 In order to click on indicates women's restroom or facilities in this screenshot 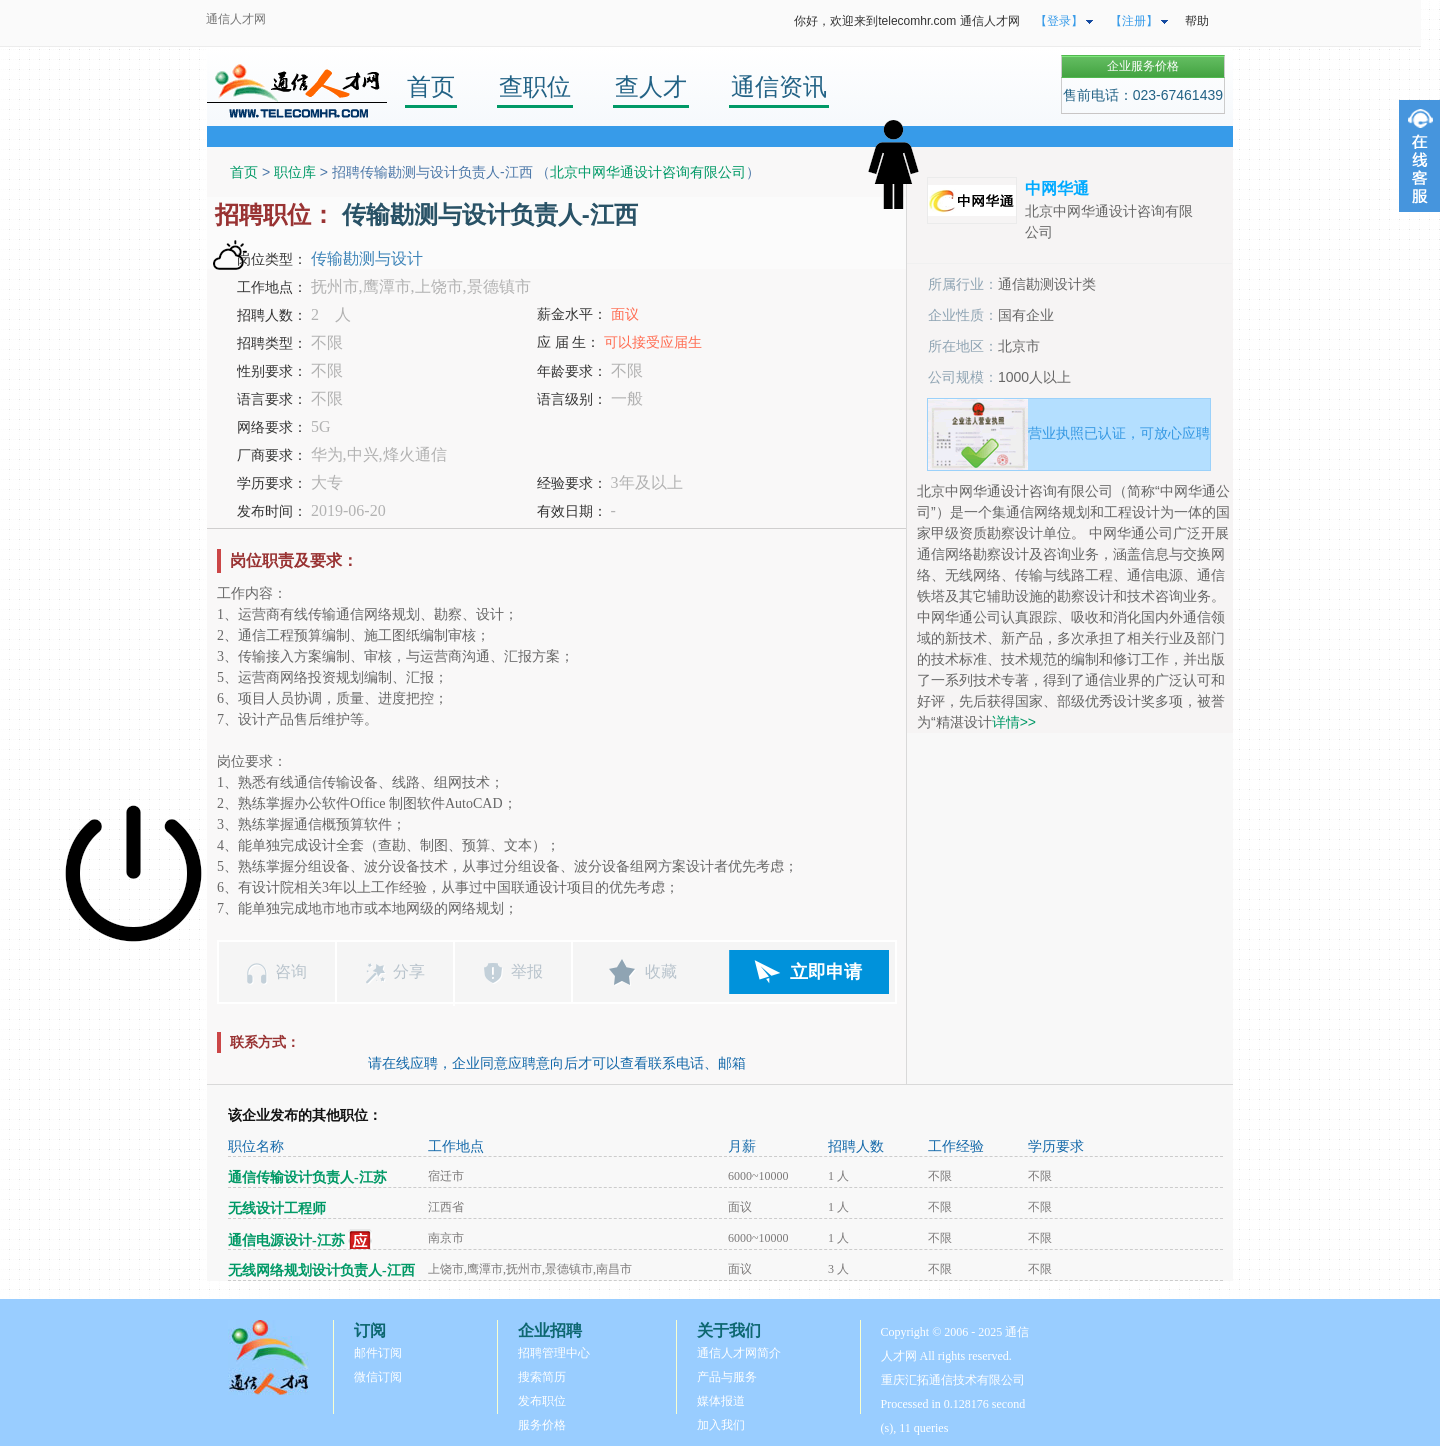, I will do `click(893, 164)`.